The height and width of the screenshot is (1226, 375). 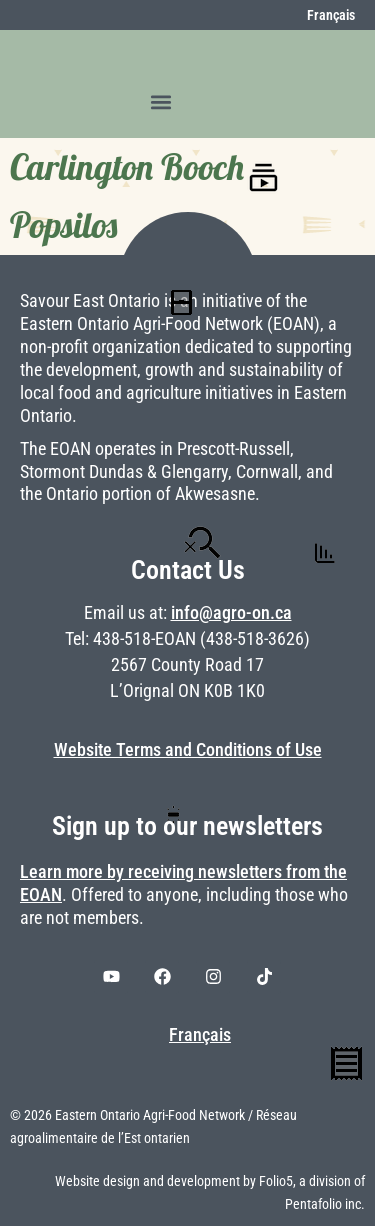 I want to click on view declining metrics or statistics, so click(x=325, y=553).